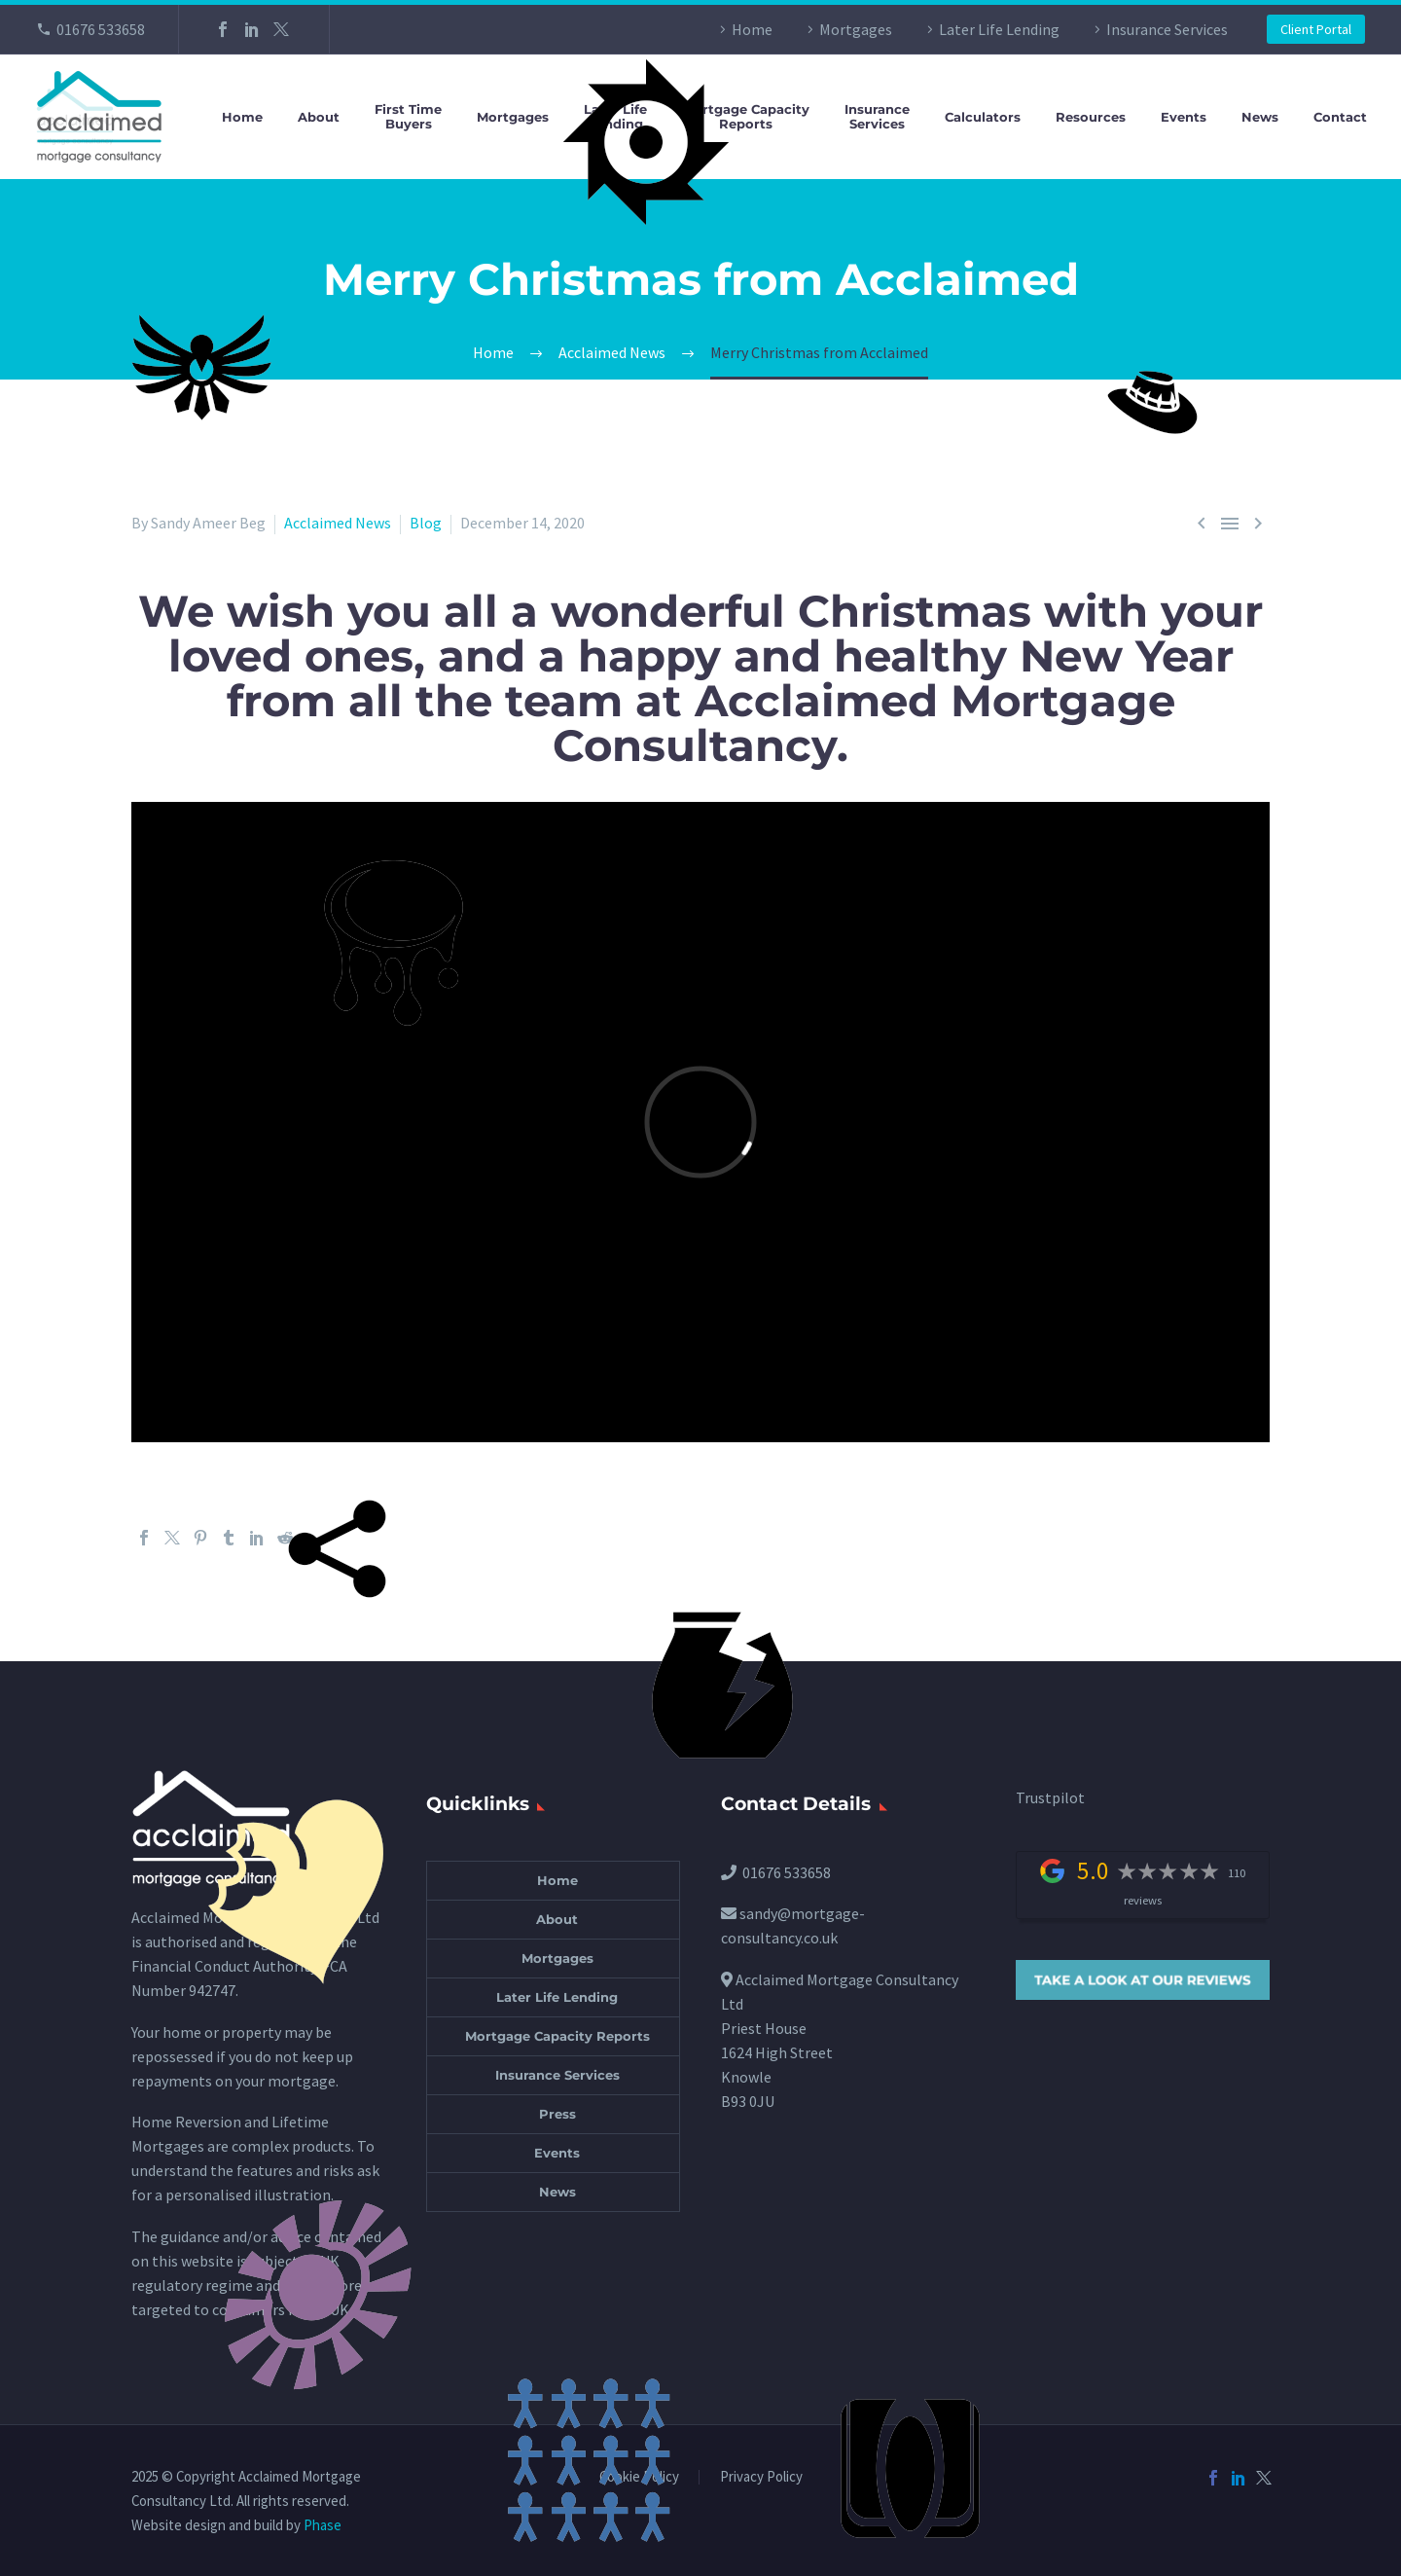  Describe the element at coordinates (1152, 402) in the screenshot. I see `select outback or safari hat accessory` at that location.